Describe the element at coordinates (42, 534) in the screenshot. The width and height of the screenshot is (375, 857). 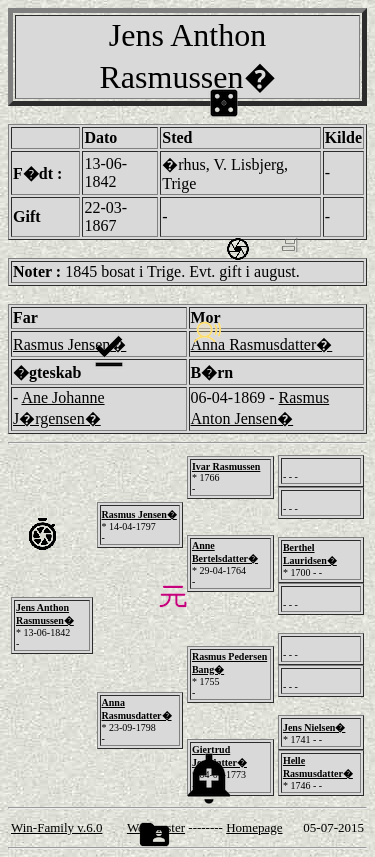
I see `adjust camera shutter speed settings` at that location.